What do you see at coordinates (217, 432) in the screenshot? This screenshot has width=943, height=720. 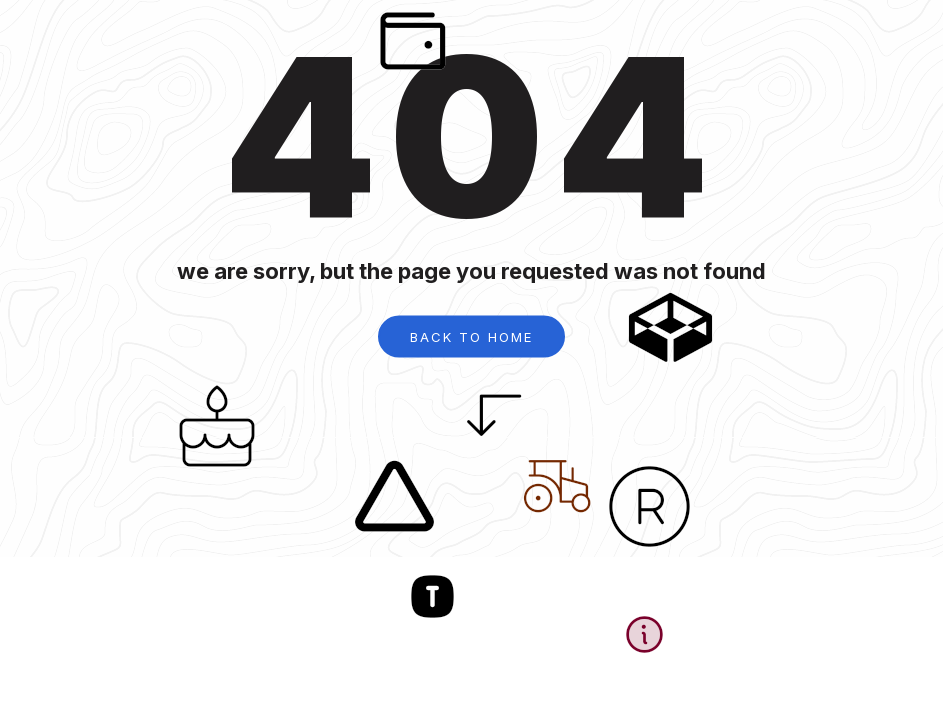 I see `view birthday or celebration reminders` at bounding box center [217, 432].